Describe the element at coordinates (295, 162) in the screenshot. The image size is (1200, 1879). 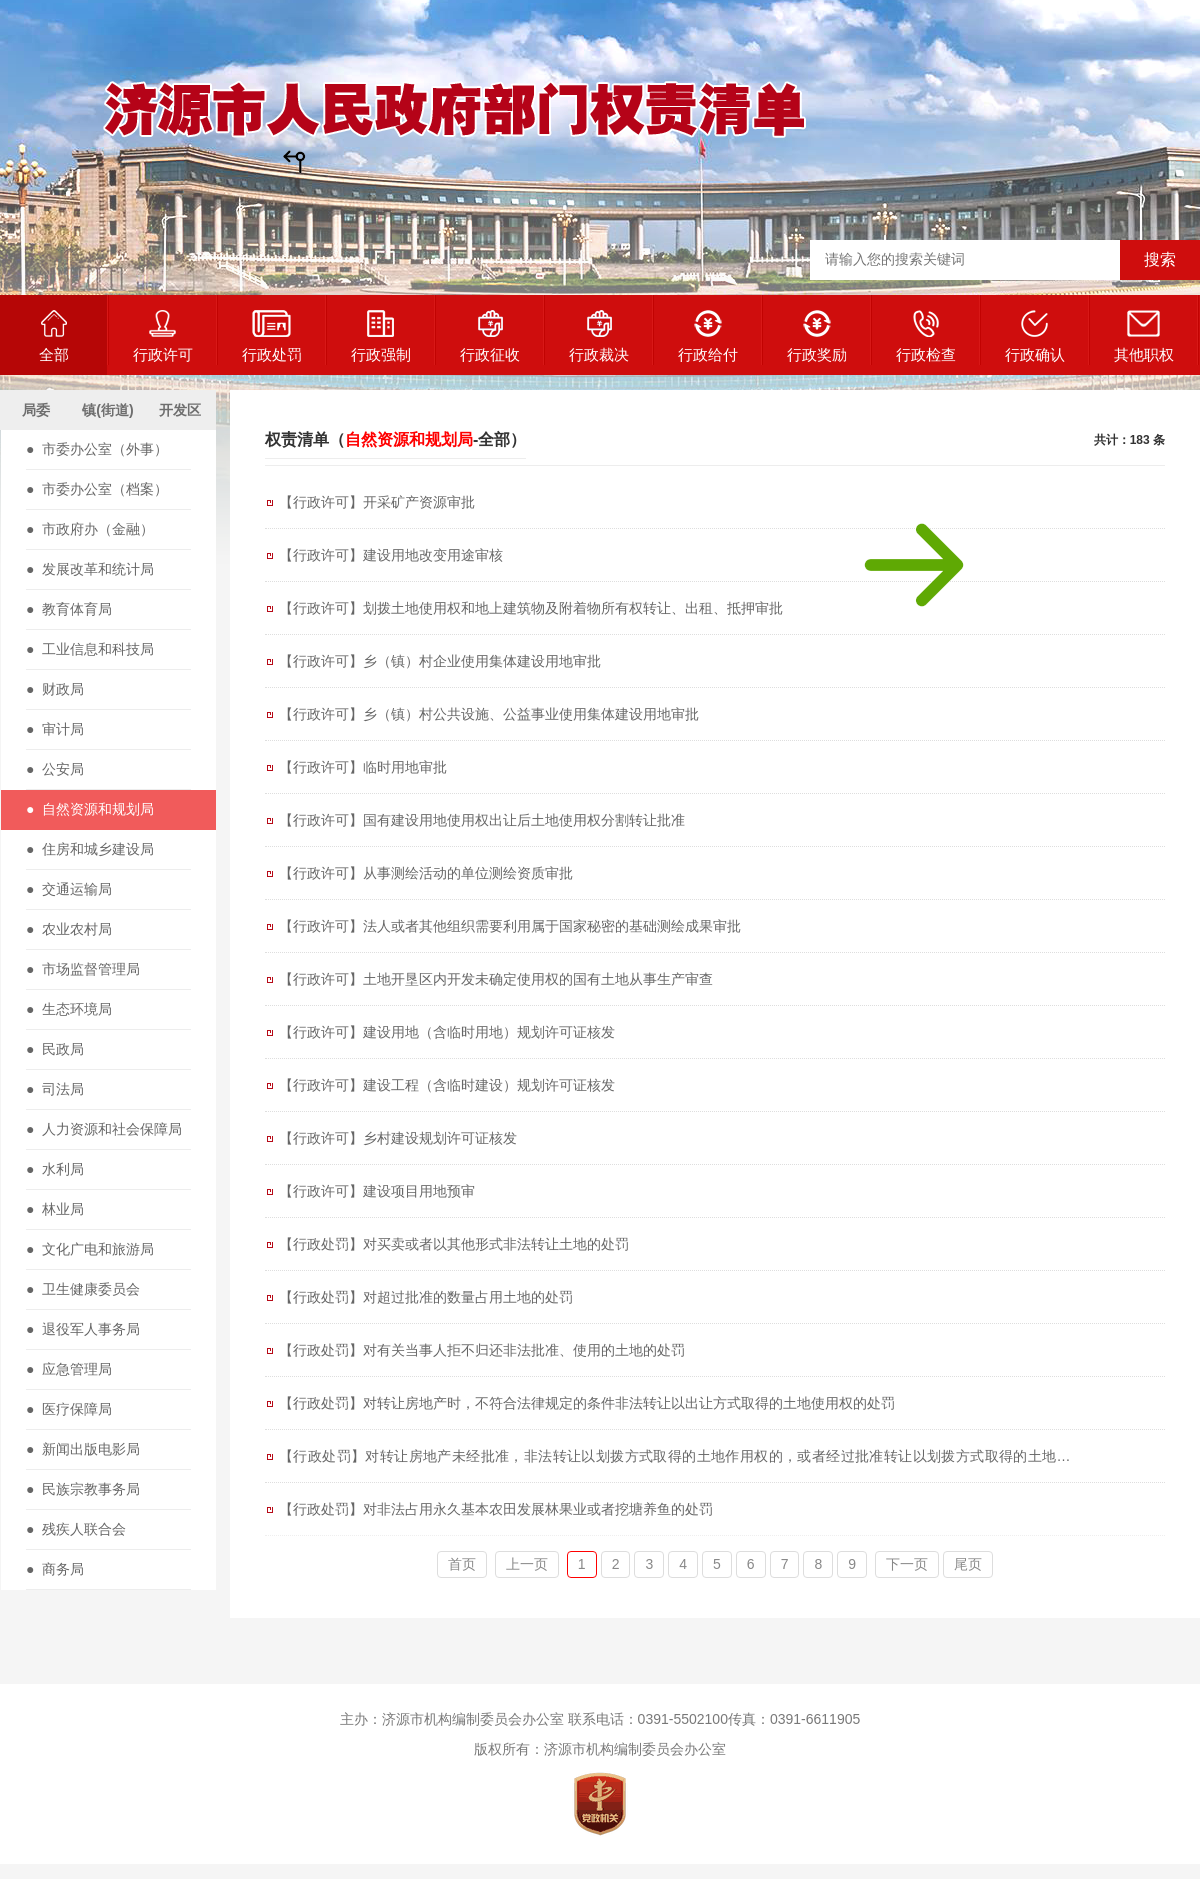
I see `take the left exit at the roundabout` at that location.